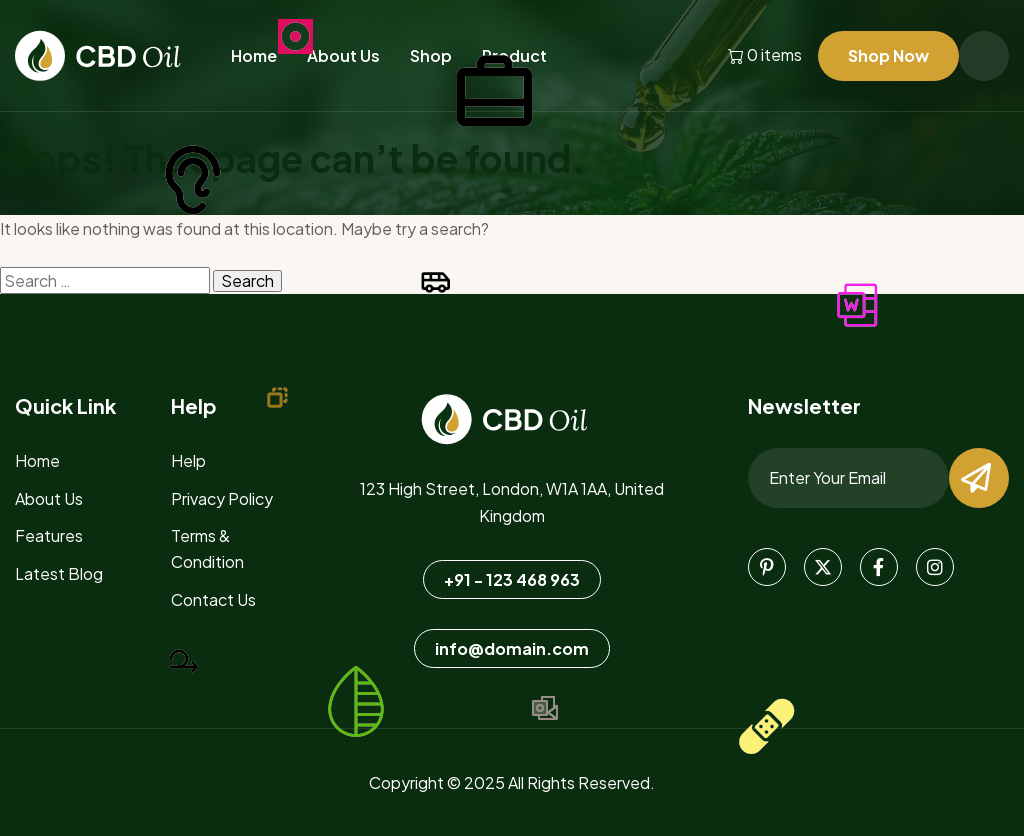 Image resolution: width=1024 pixels, height=836 pixels. I want to click on send selected element to back layer, so click(277, 397).